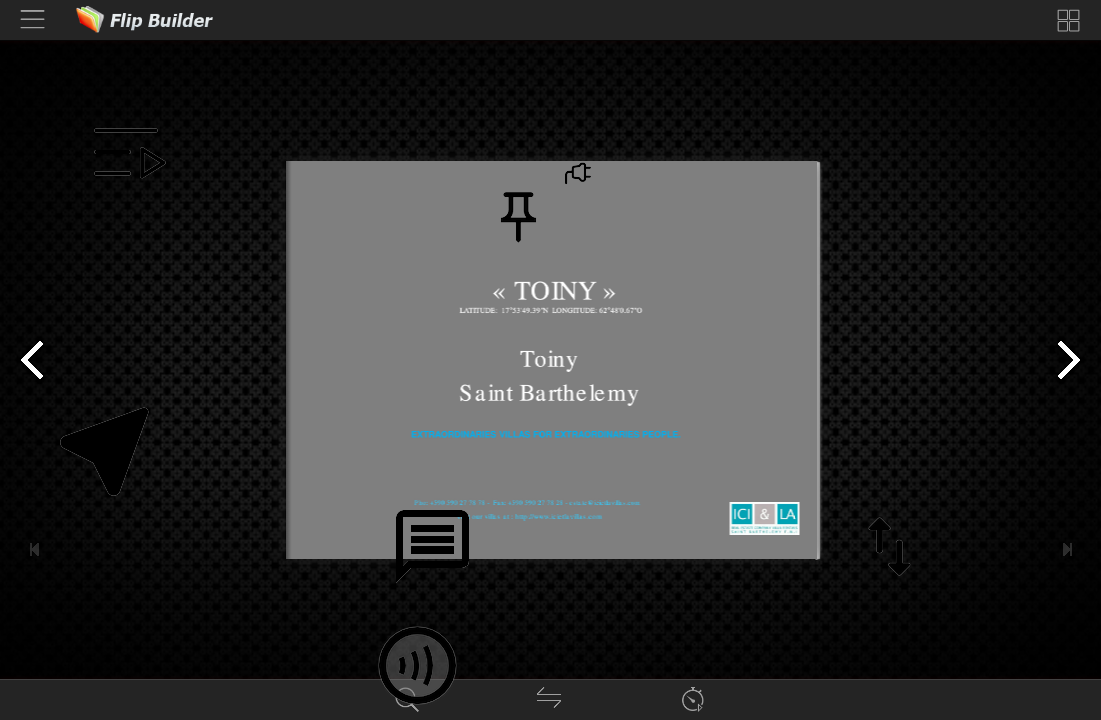 The width and height of the screenshot is (1101, 720). I want to click on send current location, so click(105, 451).